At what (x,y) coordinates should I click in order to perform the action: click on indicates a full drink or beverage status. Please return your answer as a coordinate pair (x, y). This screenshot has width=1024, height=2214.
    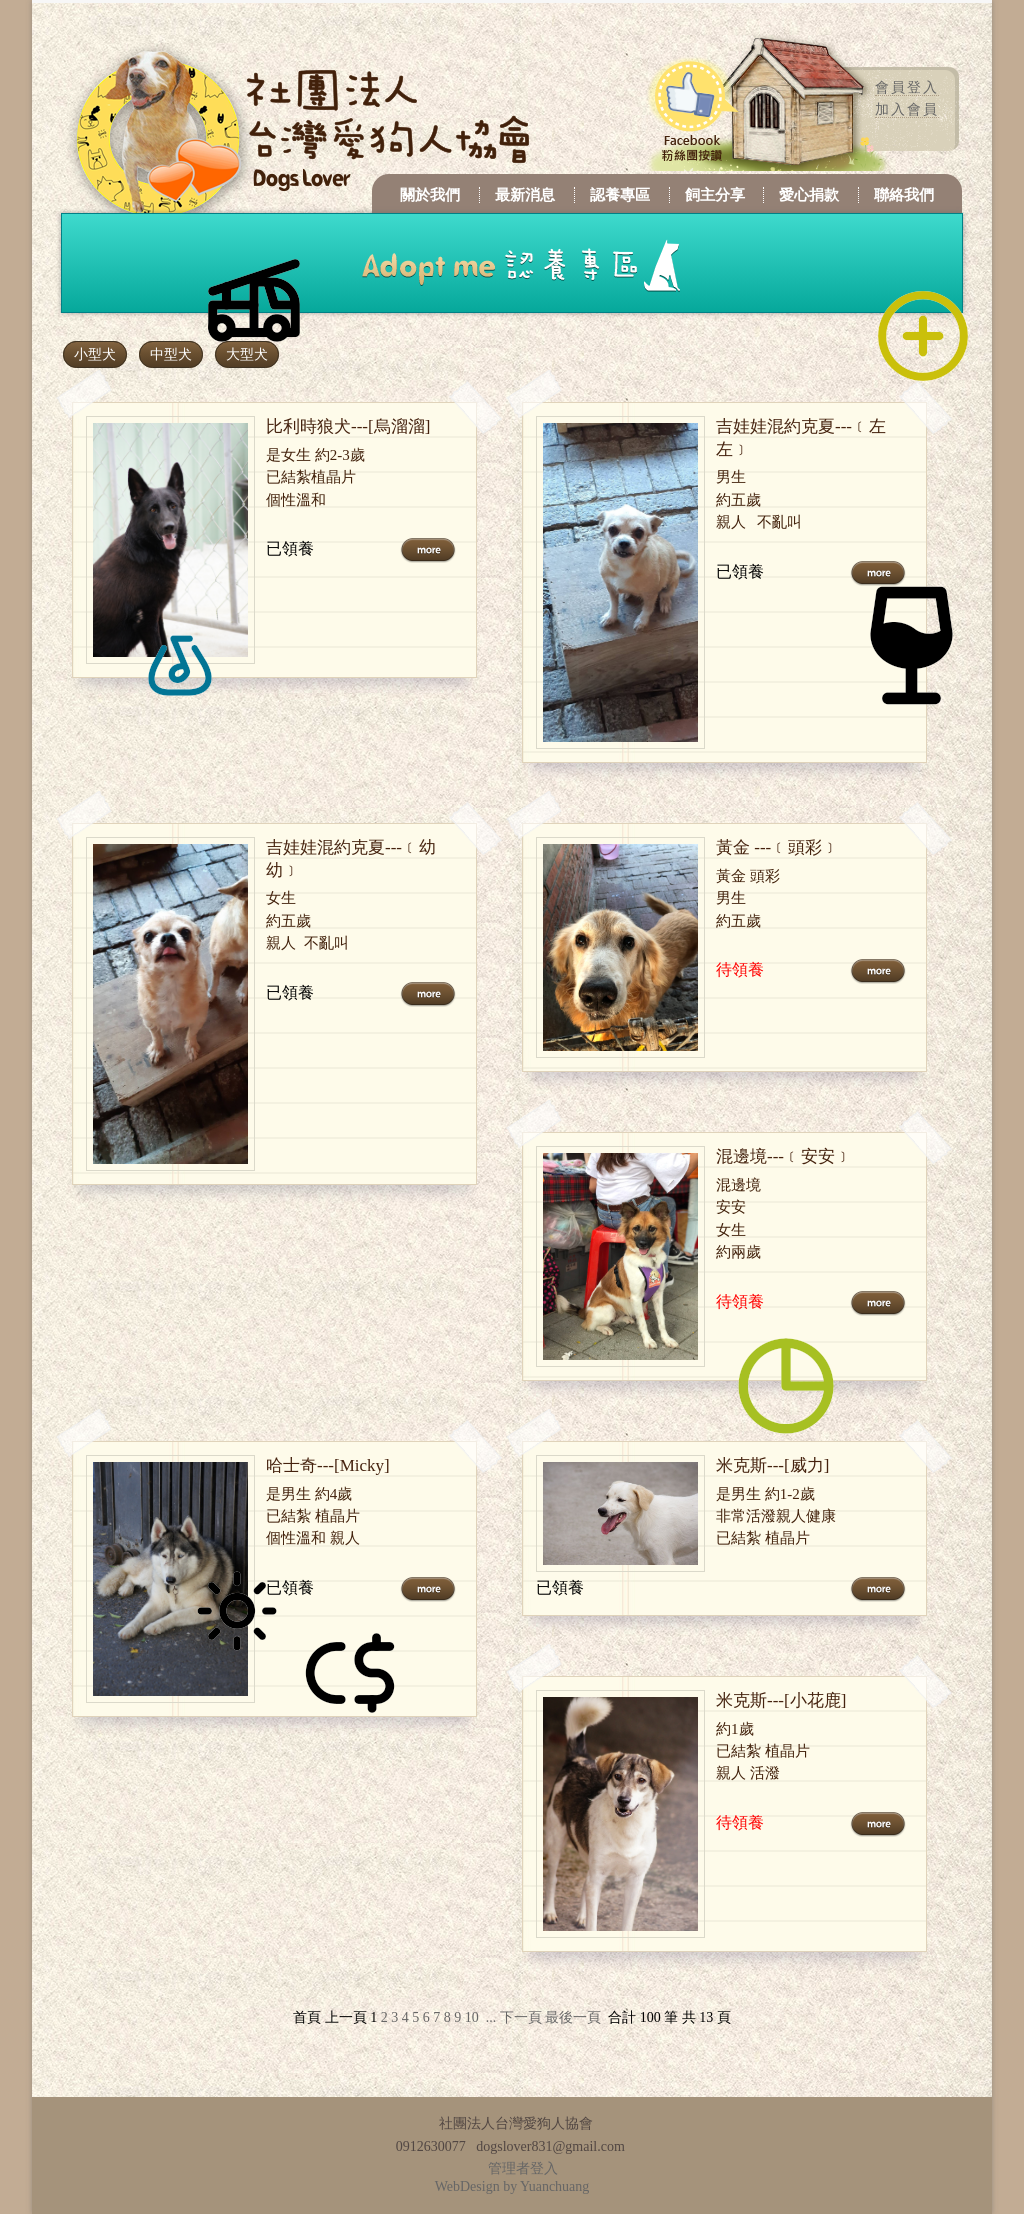
    Looking at the image, I should click on (911, 645).